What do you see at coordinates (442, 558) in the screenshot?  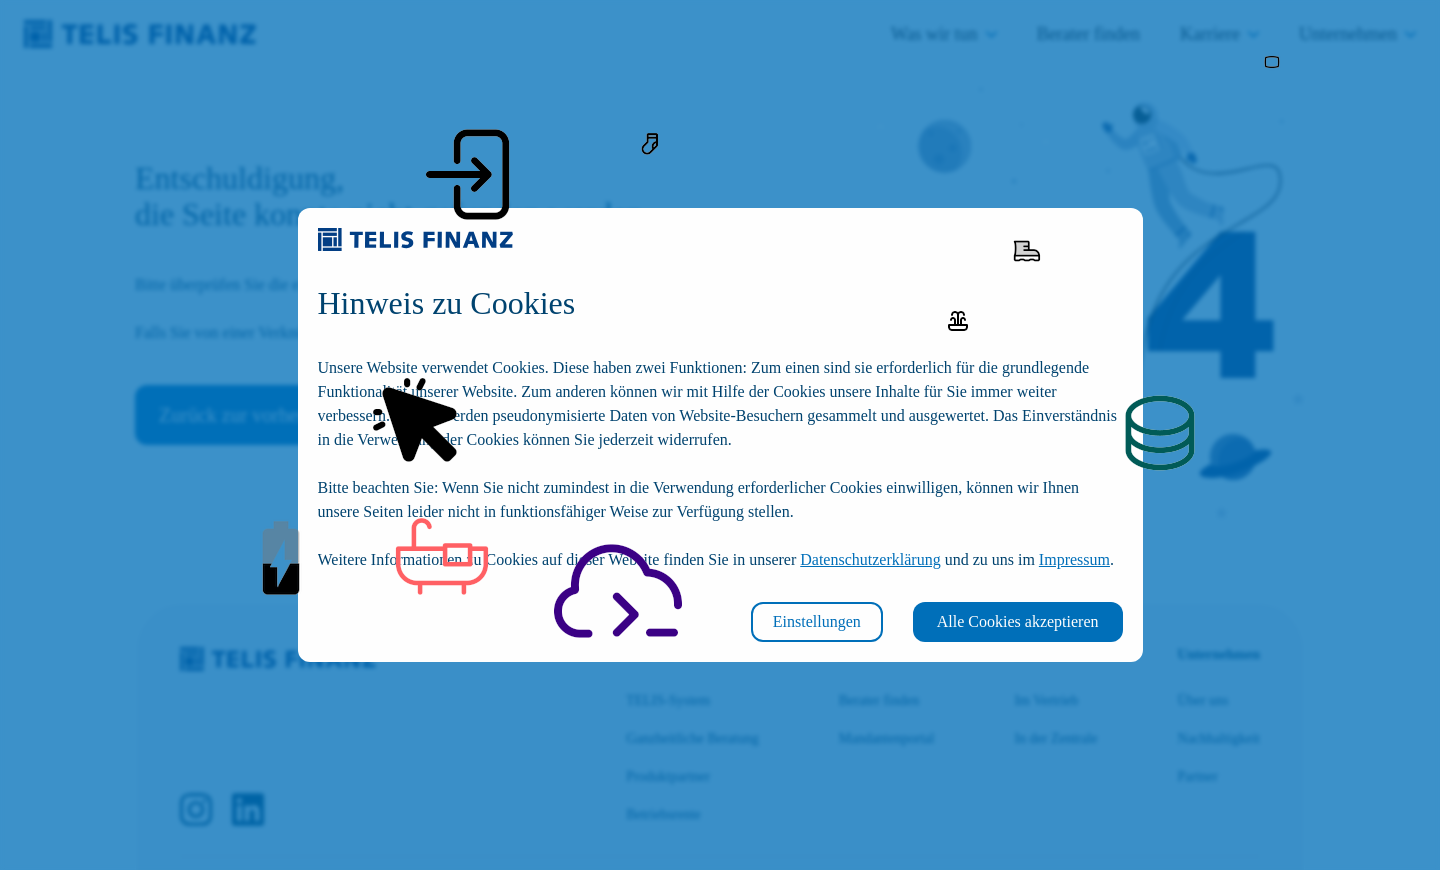 I see `indicates bathroom amenities available` at bounding box center [442, 558].